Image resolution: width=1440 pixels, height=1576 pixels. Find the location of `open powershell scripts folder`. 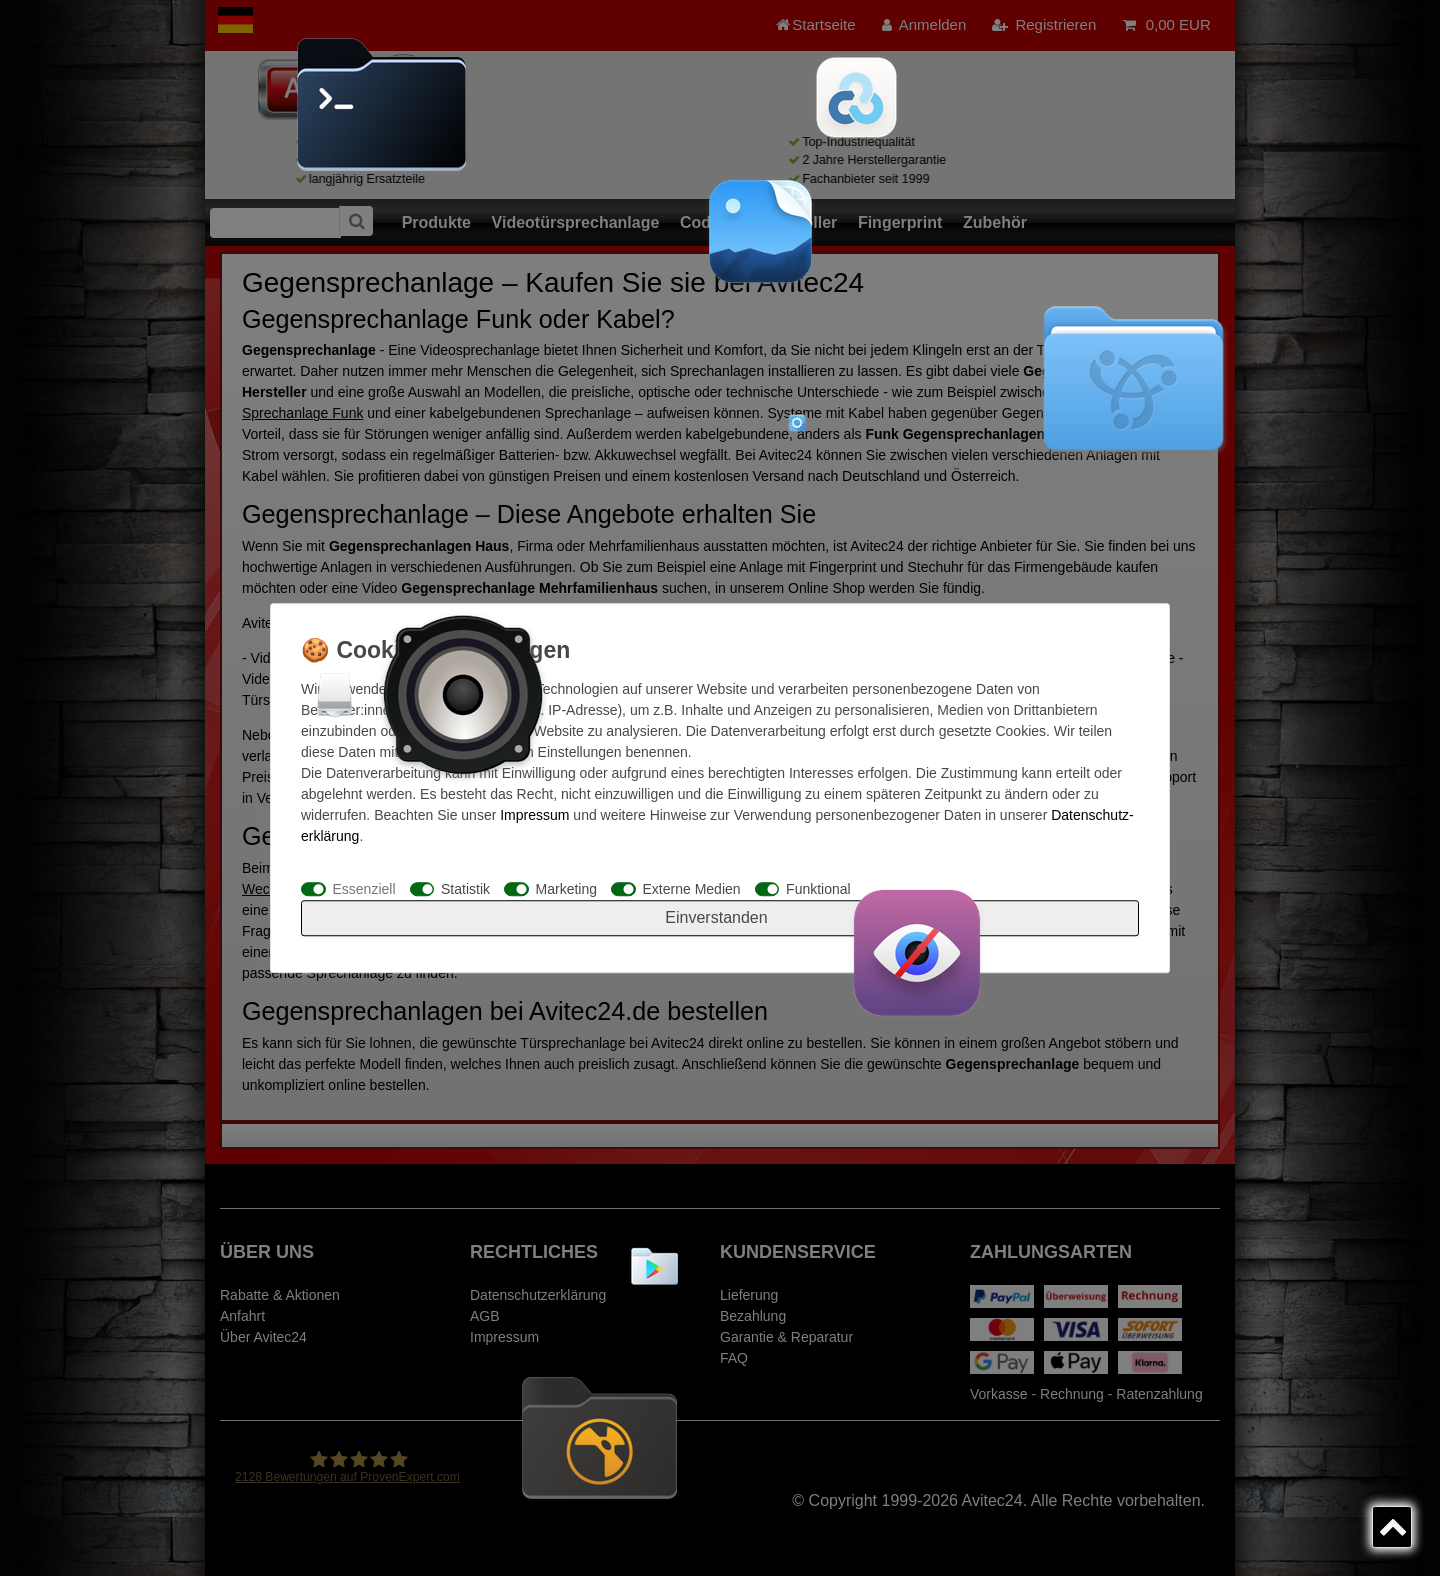

open powershell scripts folder is located at coordinates (381, 109).